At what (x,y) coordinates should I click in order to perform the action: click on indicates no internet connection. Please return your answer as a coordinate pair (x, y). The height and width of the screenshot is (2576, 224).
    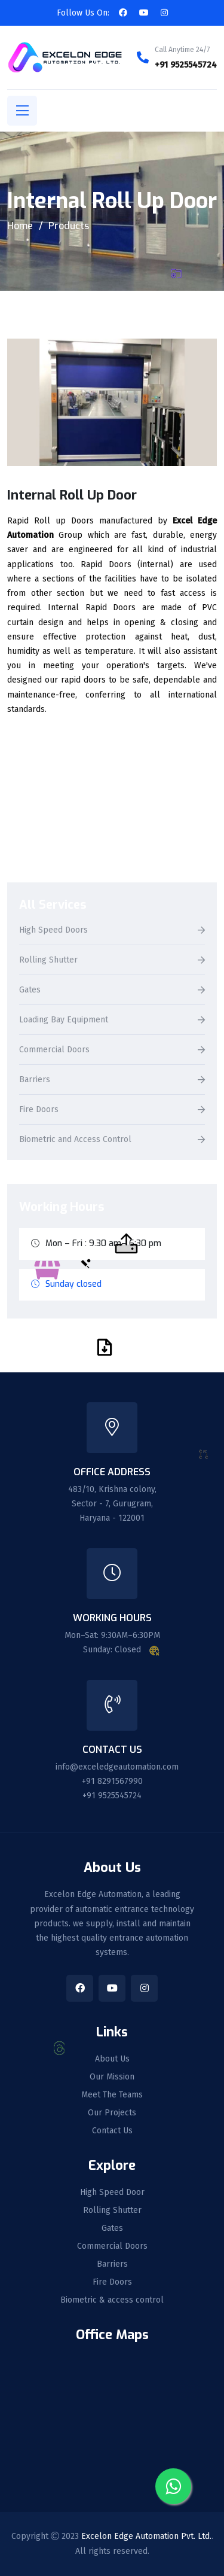
    Looking at the image, I should click on (154, 1651).